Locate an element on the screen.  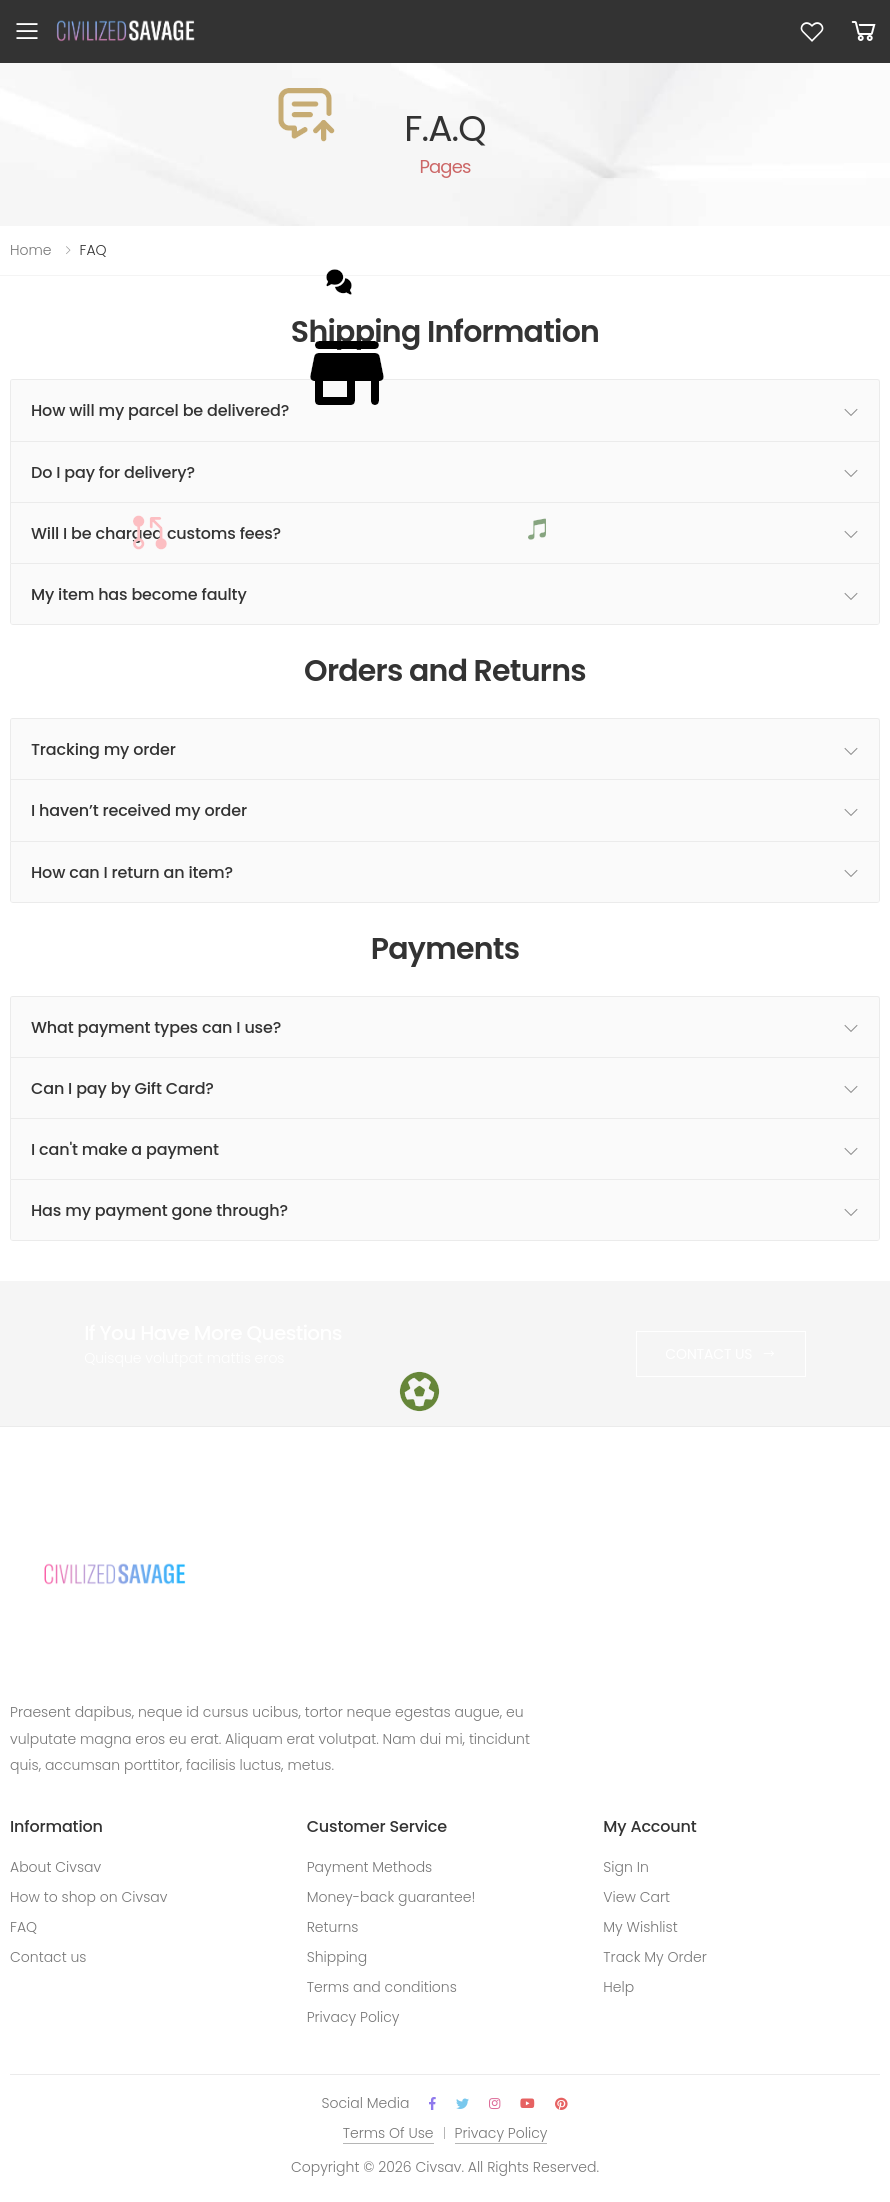
access the store or marketplace is located at coordinates (347, 373).